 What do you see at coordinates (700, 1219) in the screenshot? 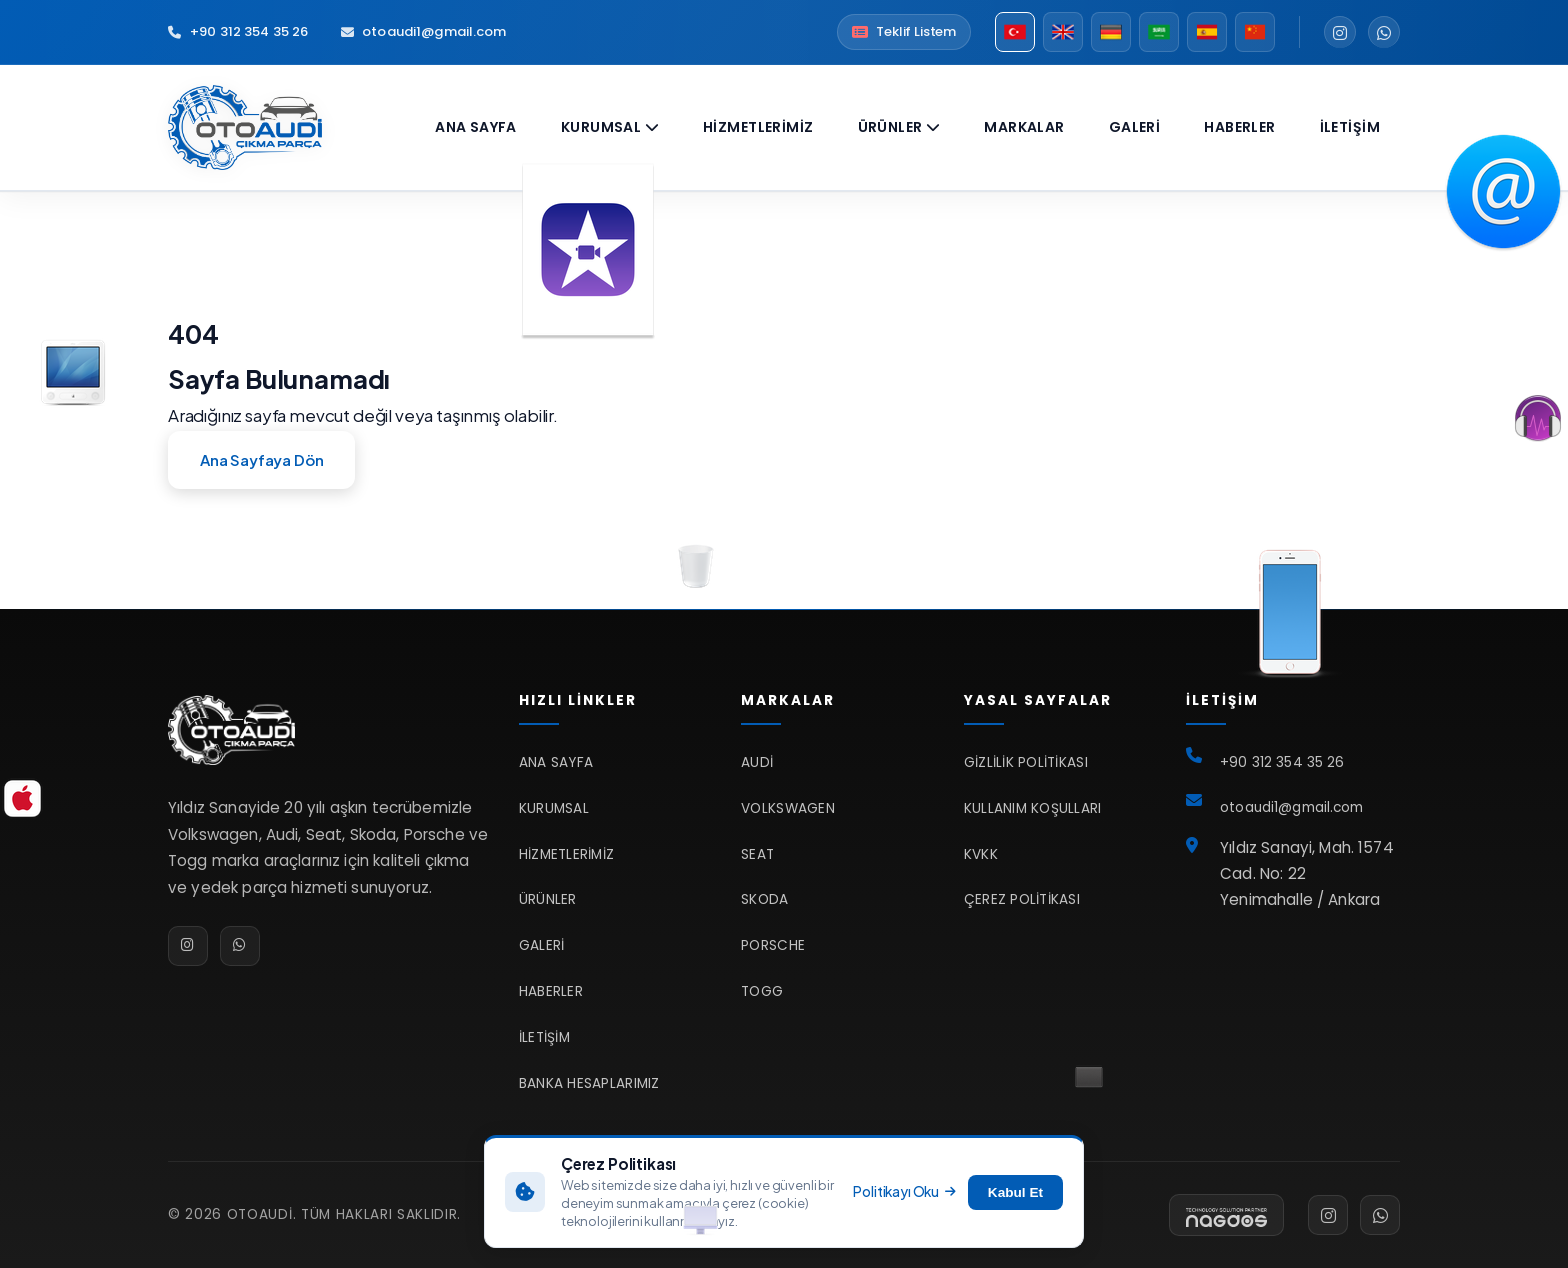
I see `represents a connected iMac device` at bounding box center [700, 1219].